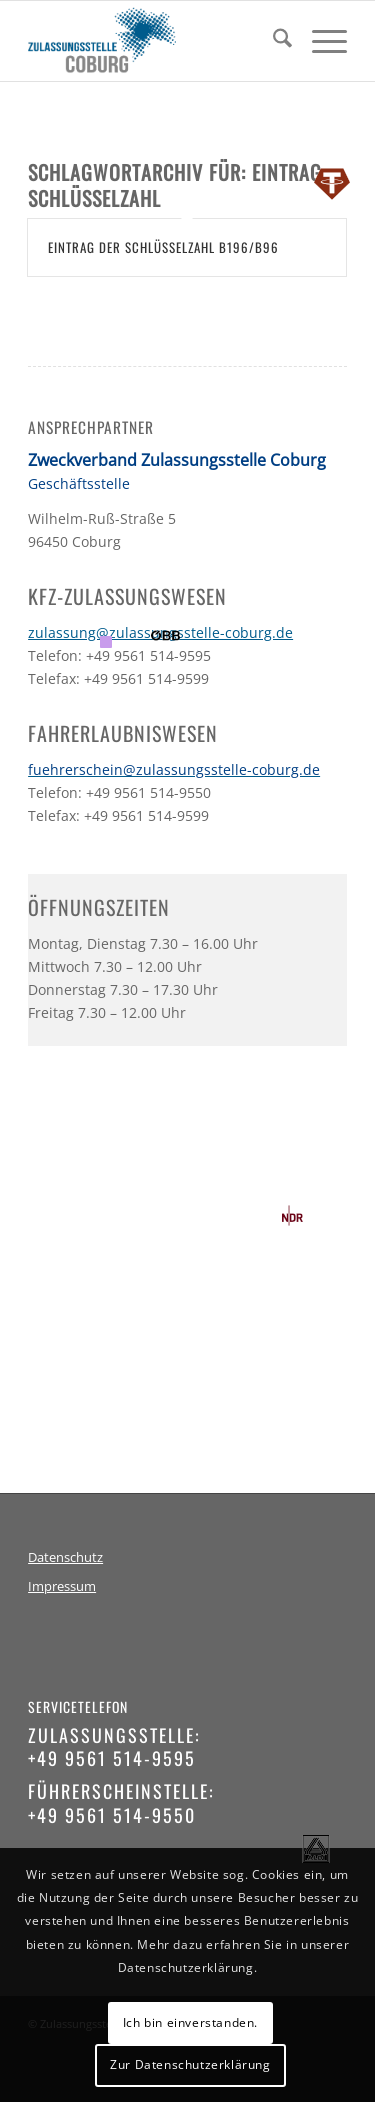 The height and width of the screenshot is (2102, 375). I want to click on NDR (Norddeutscher Rundfunk) brand logo, so click(292, 1215).